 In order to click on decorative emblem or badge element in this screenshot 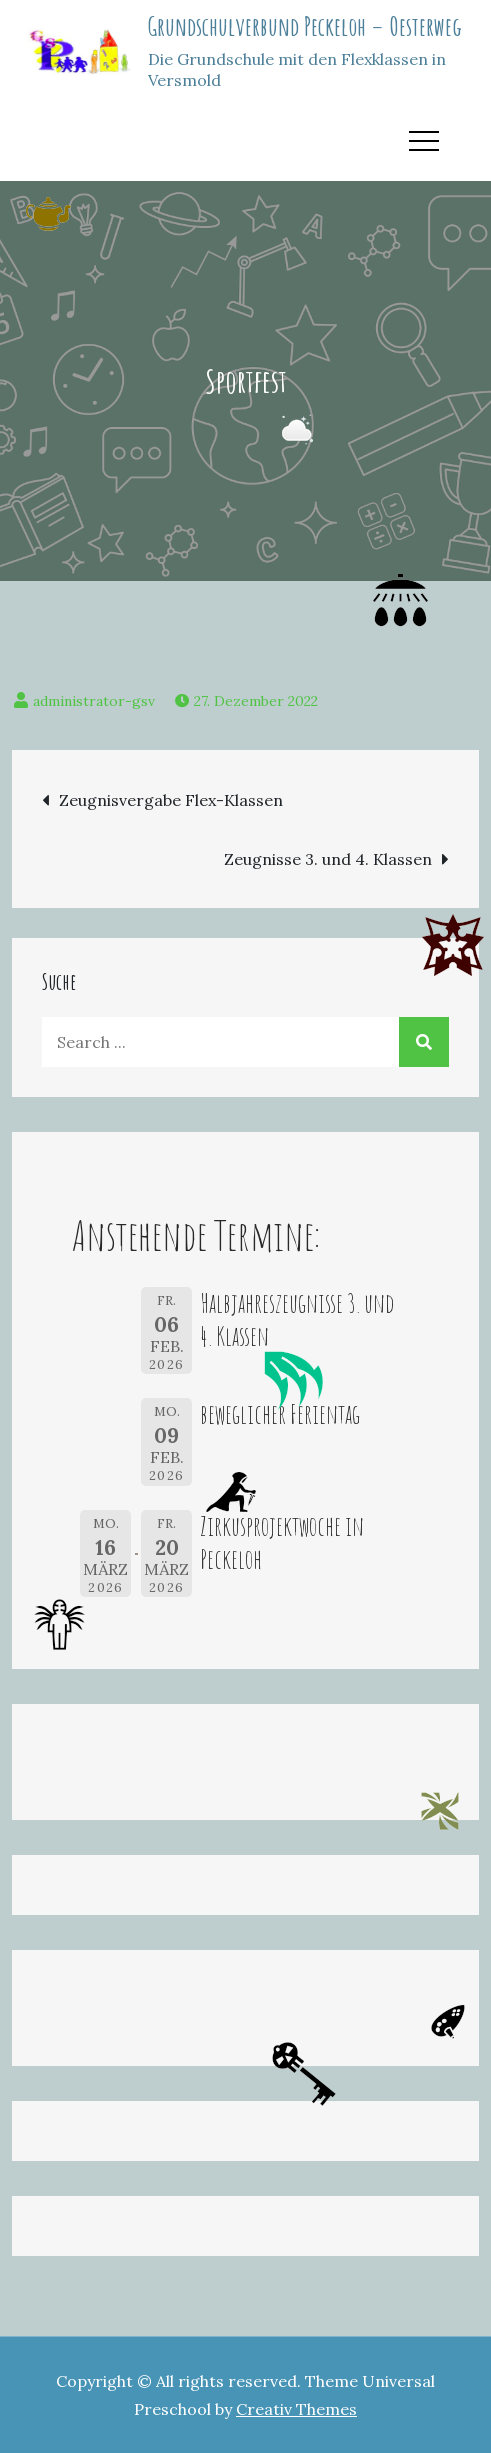, I will do `click(453, 945)`.